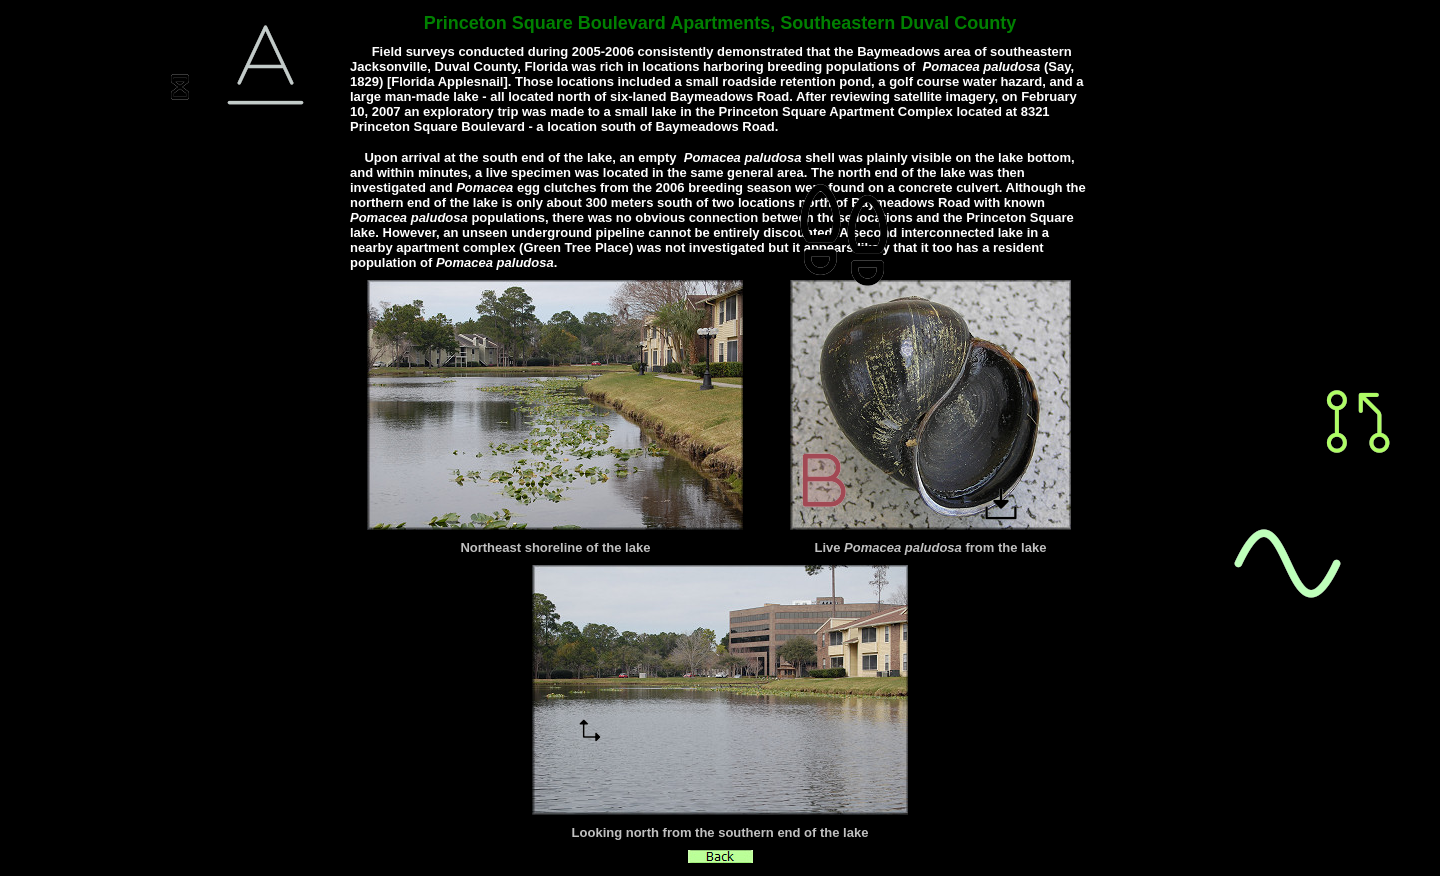 This screenshot has width=1440, height=876. I want to click on apply underline formatting to text, so click(265, 66).